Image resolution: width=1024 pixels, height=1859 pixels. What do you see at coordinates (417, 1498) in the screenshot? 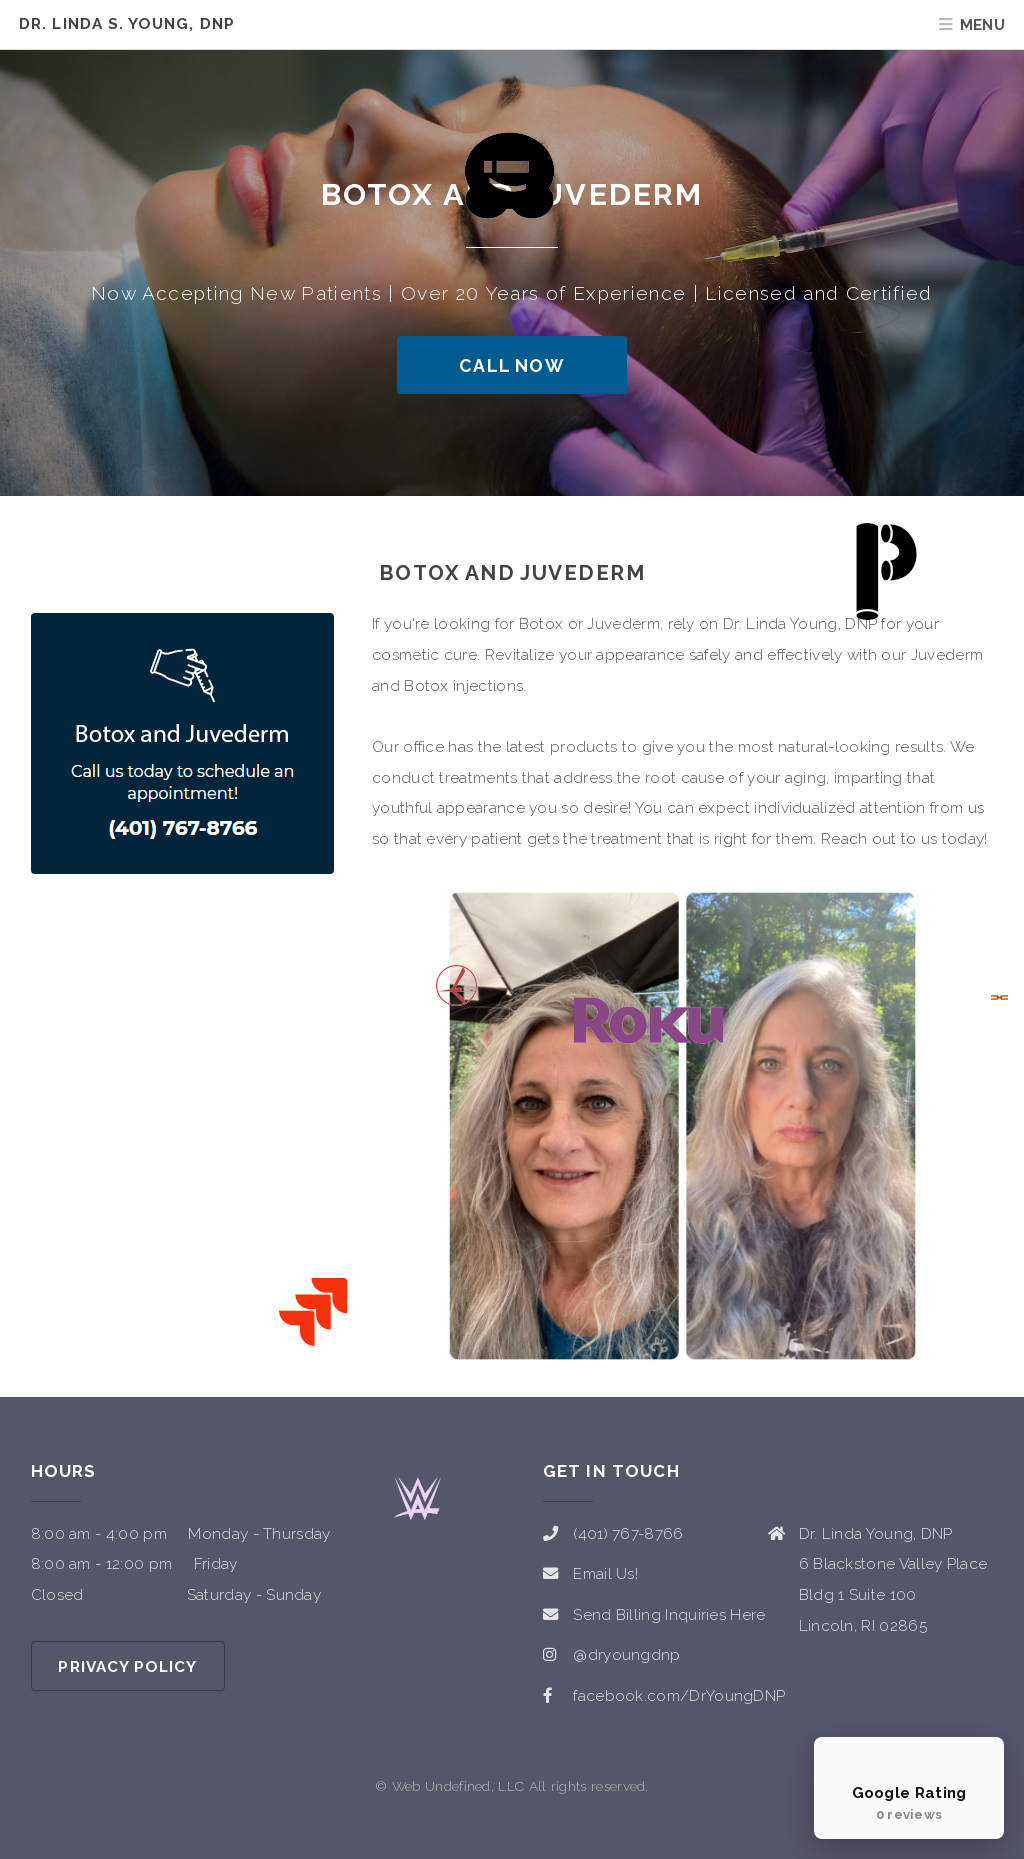
I see `WWE official logo` at bounding box center [417, 1498].